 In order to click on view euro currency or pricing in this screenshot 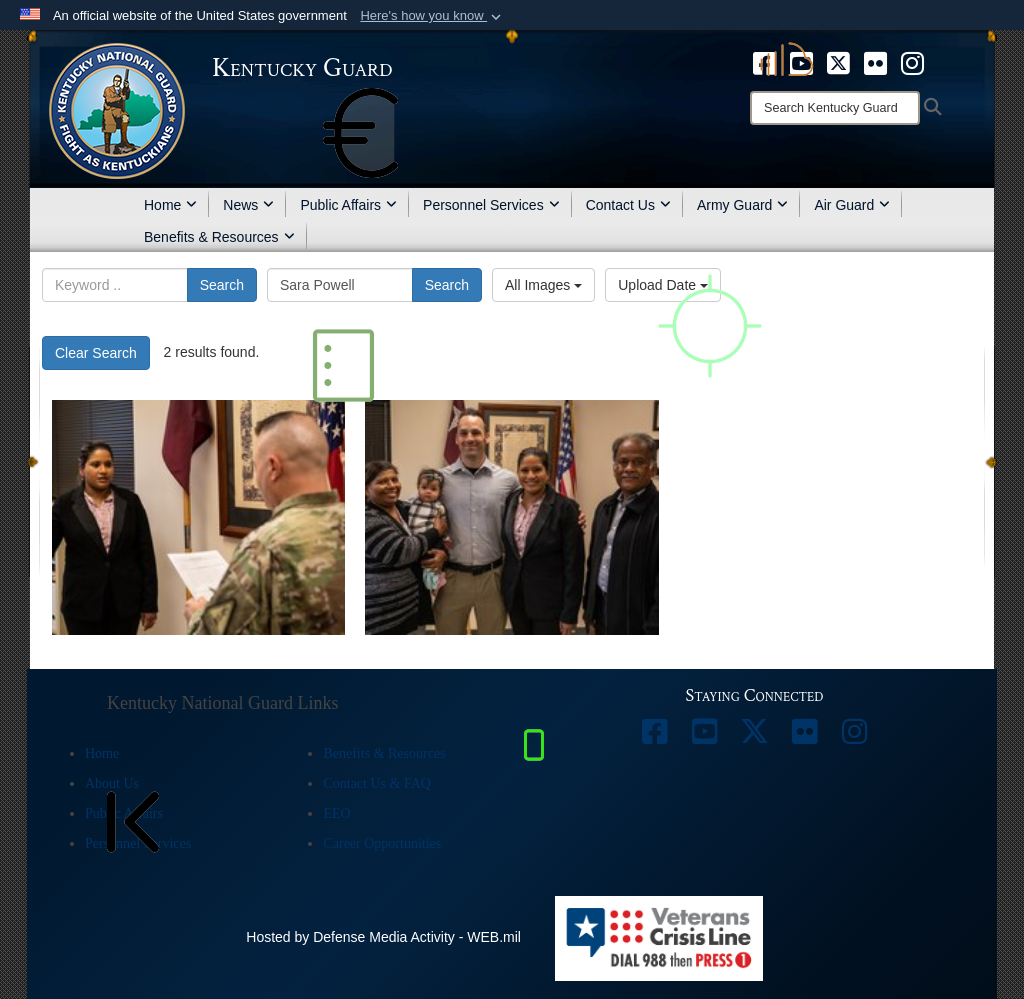, I will do `click(368, 133)`.